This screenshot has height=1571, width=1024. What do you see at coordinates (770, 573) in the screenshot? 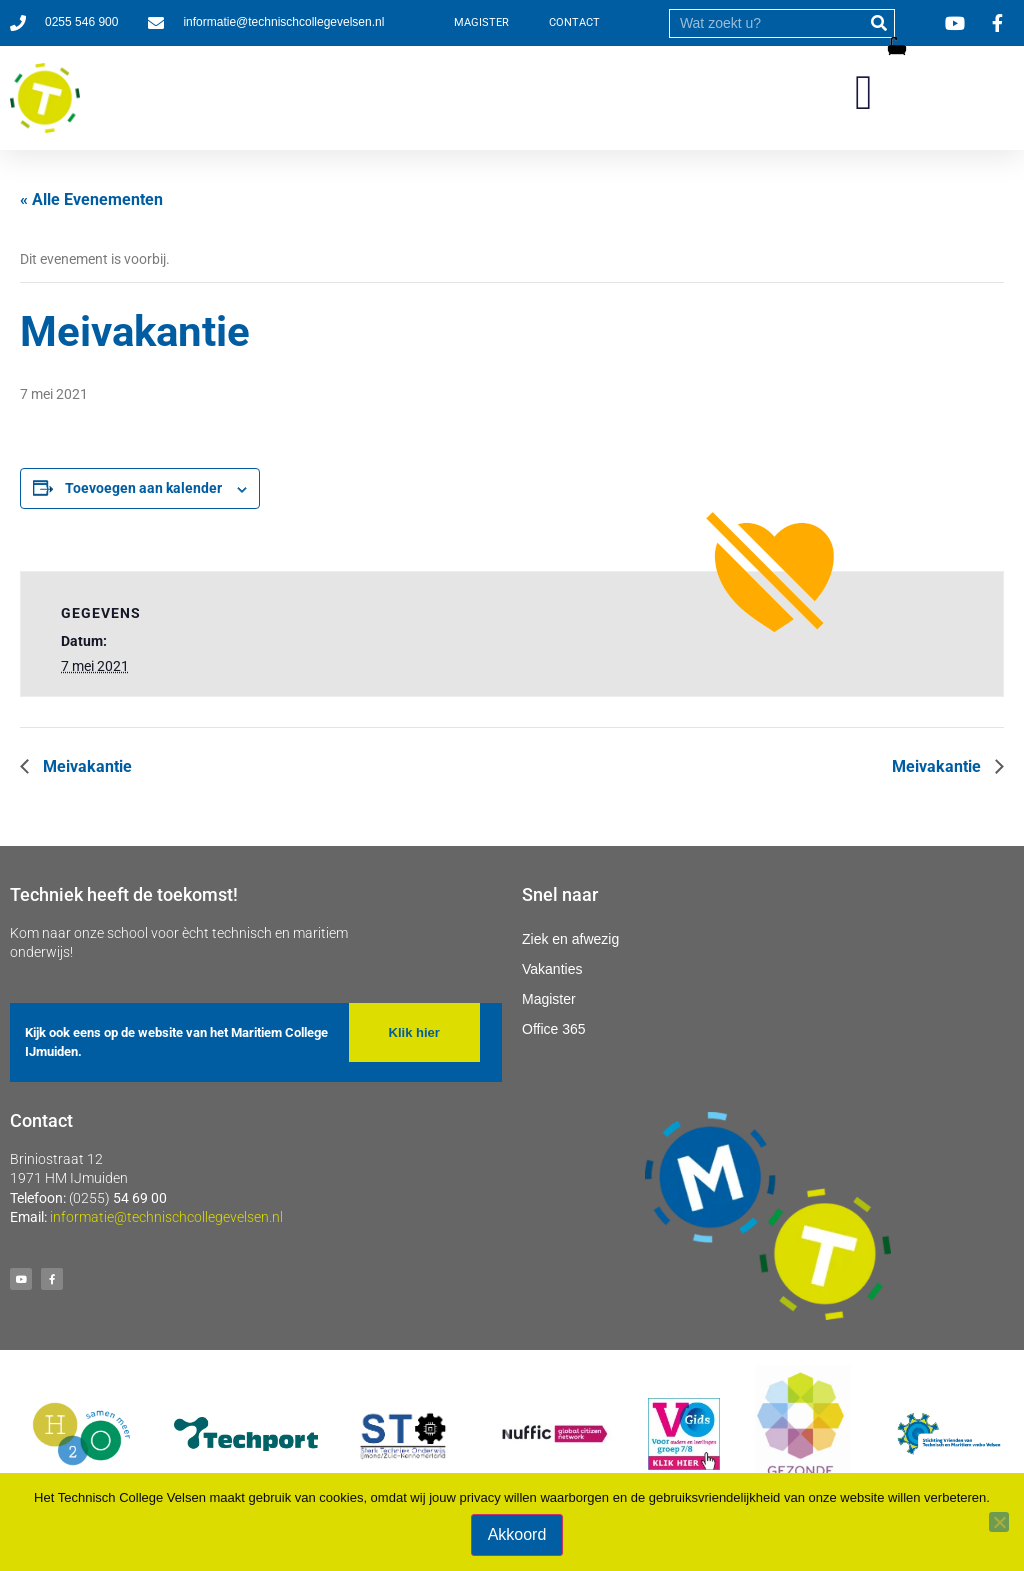
I see `remove from favorites` at bounding box center [770, 573].